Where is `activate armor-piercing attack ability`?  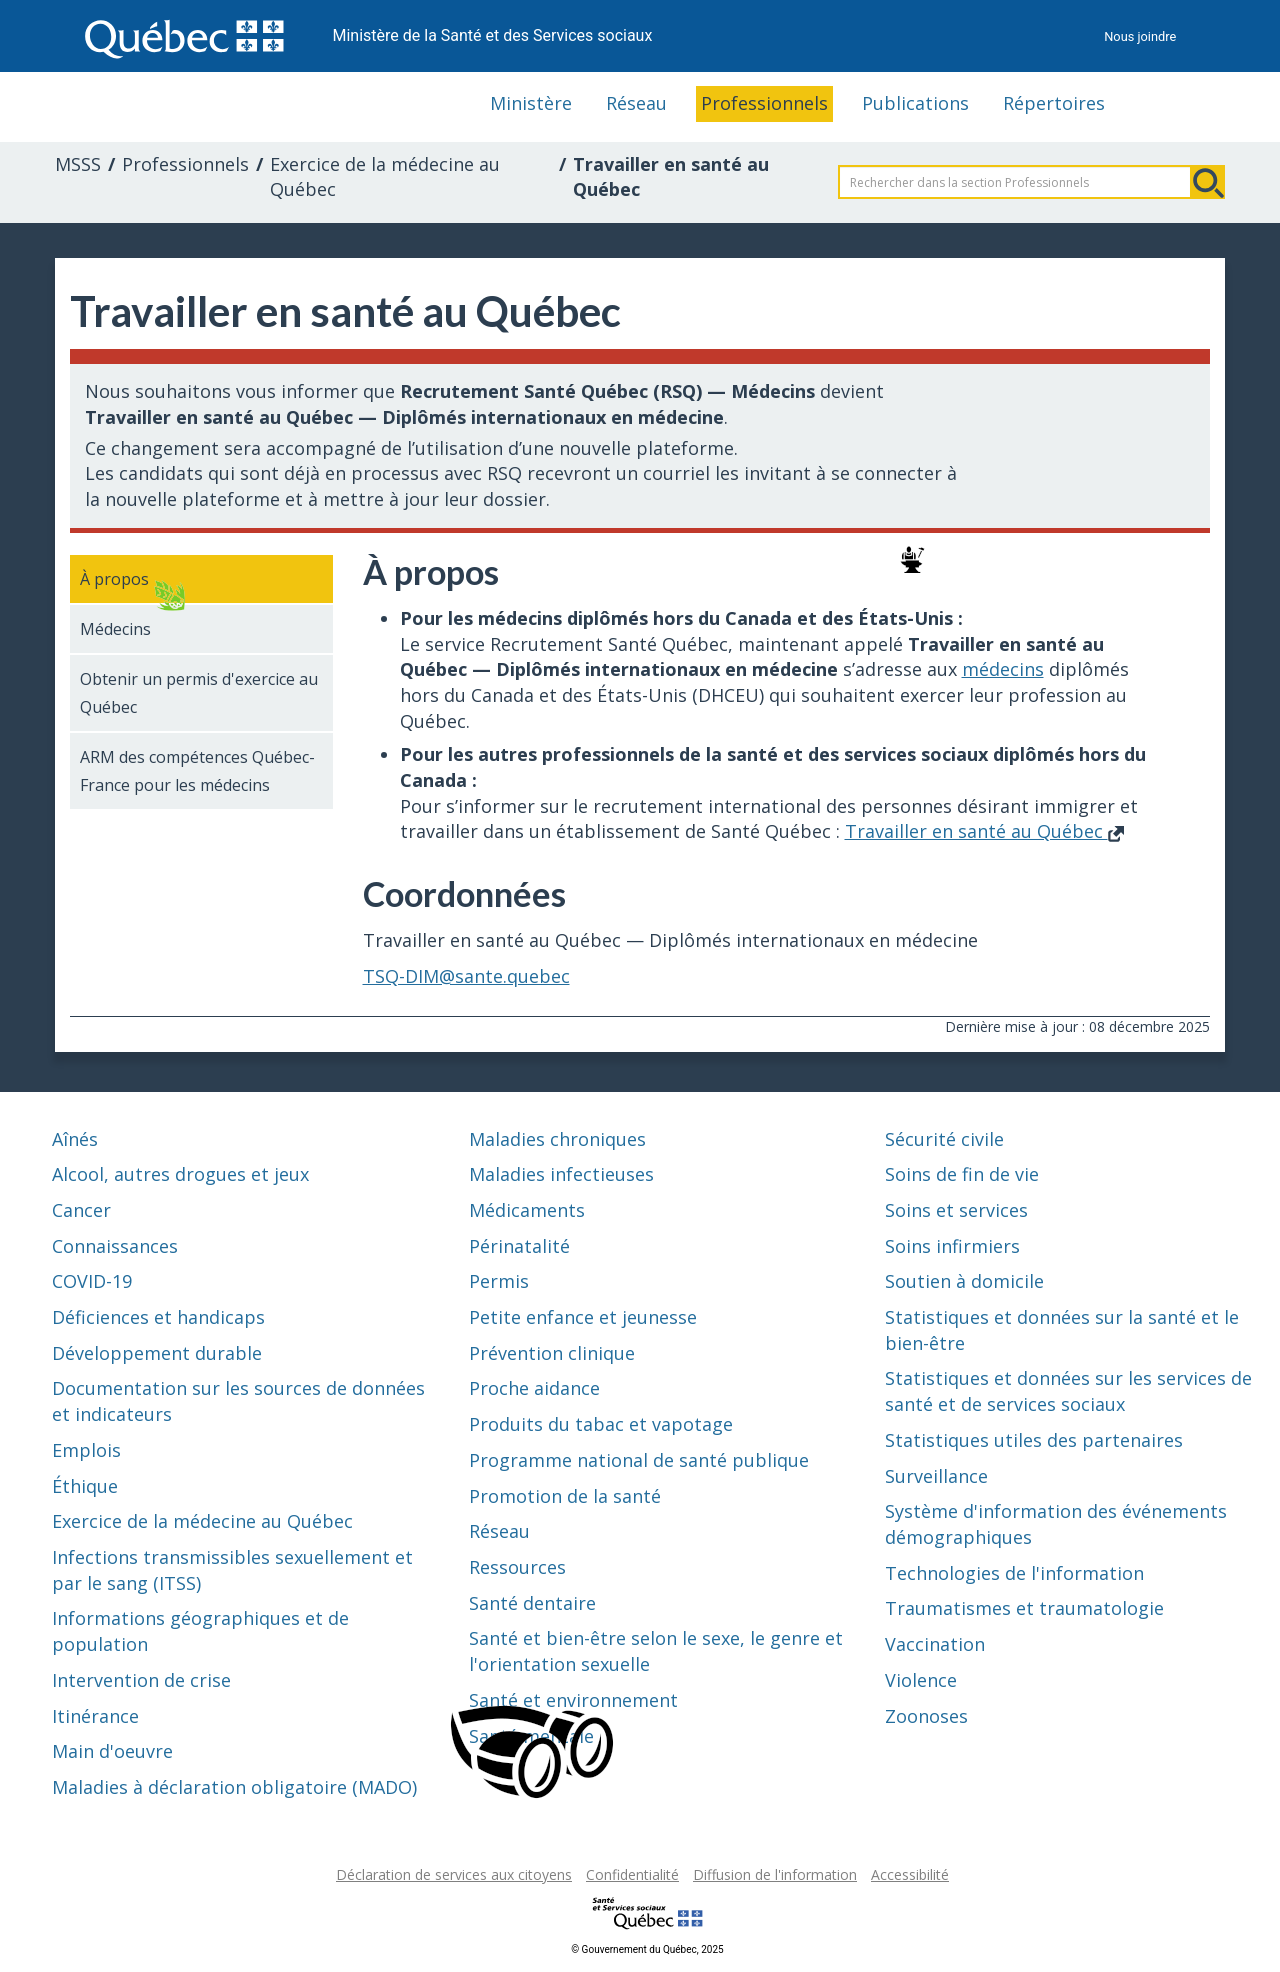 activate armor-piercing attack ability is located at coordinates (169, 595).